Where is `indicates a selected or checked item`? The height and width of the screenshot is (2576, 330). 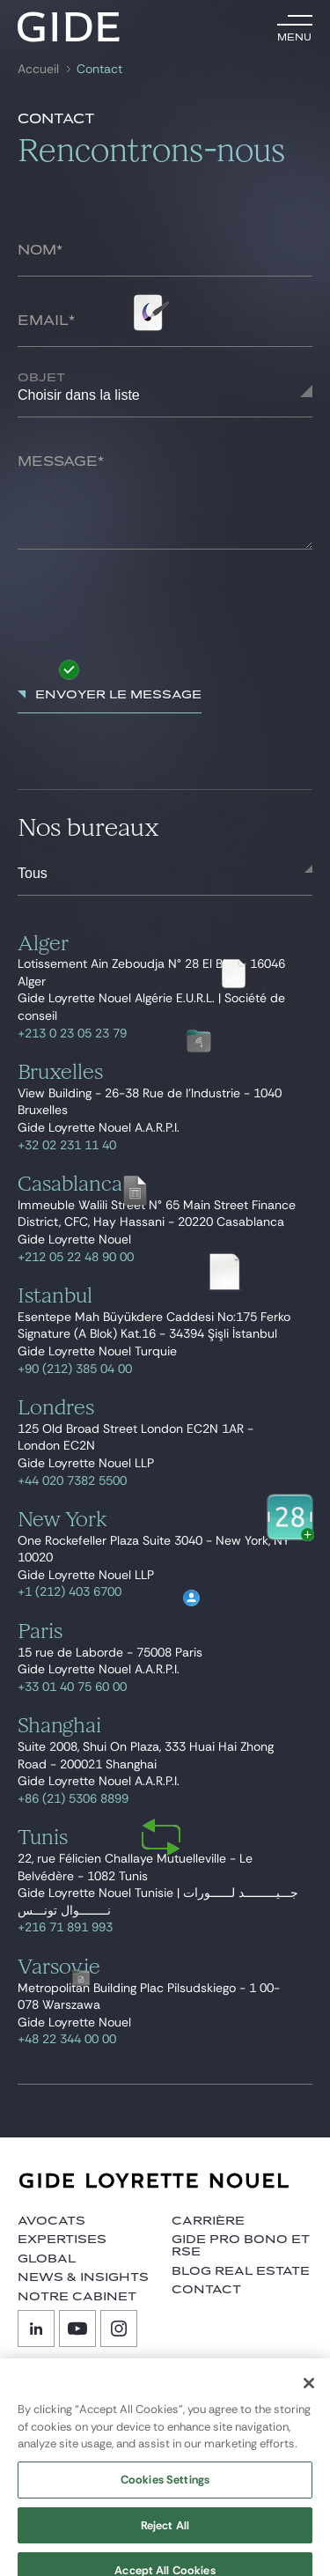
indicates a selected or checked item is located at coordinates (69, 669).